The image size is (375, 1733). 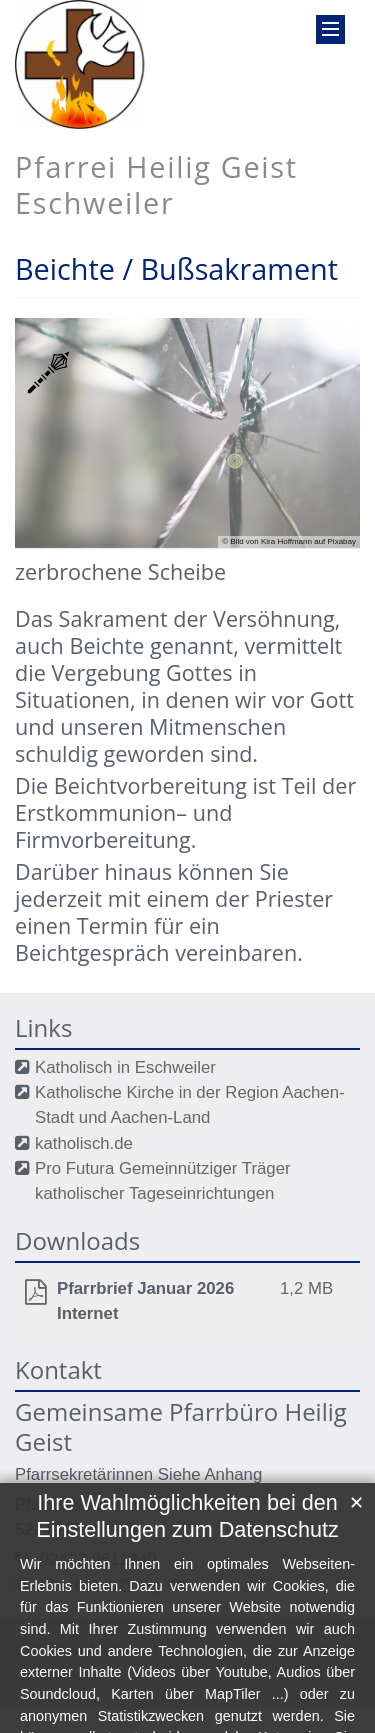 I want to click on decorative mandala or loading spinner element, so click(x=235, y=461).